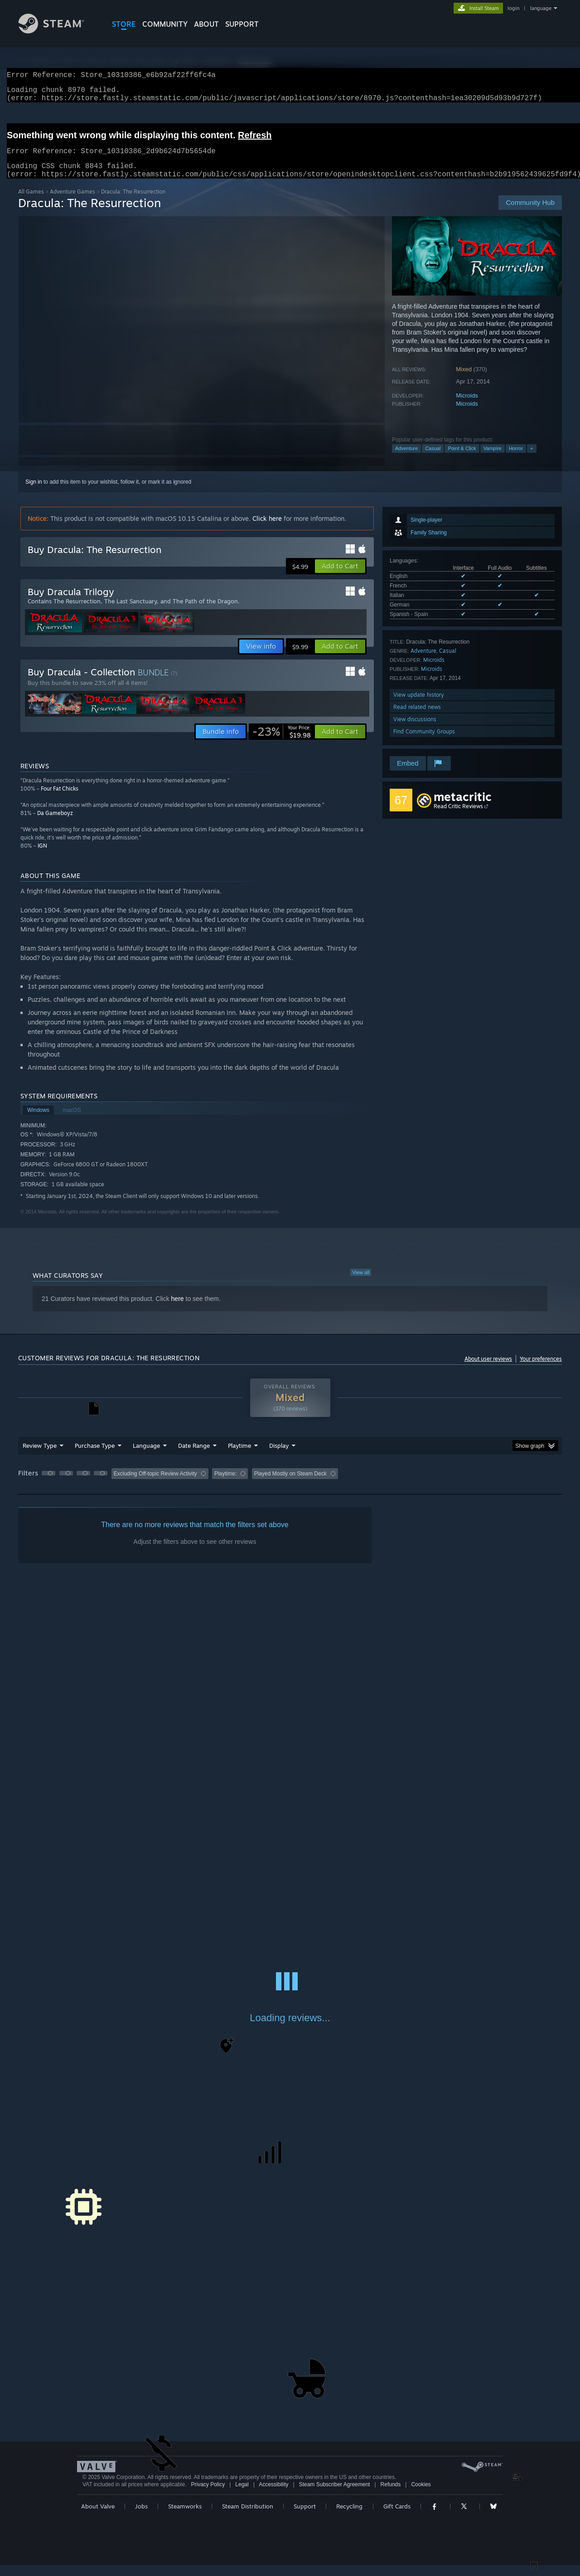 The width and height of the screenshot is (580, 2576). I want to click on indicates full signal strength, so click(270, 2152).